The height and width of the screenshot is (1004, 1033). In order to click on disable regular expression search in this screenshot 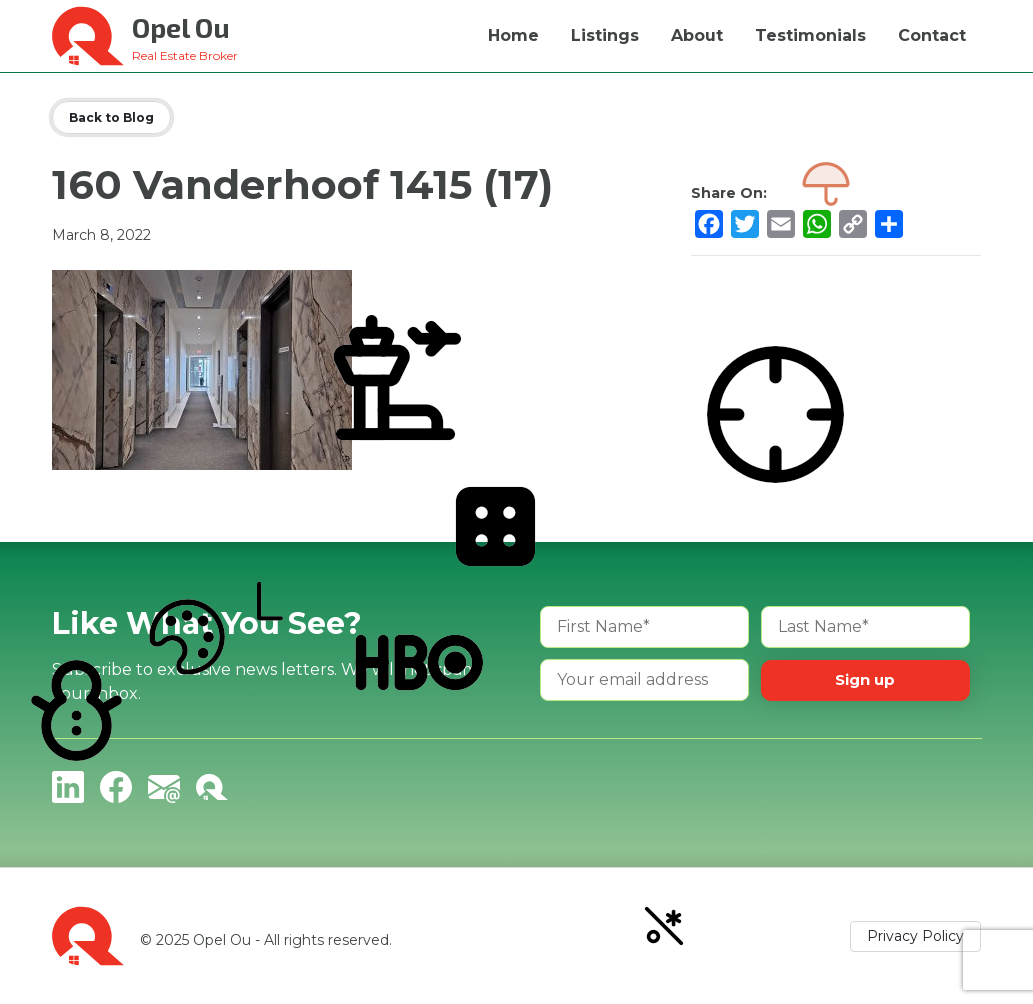, I will do `click(664, 926)`.